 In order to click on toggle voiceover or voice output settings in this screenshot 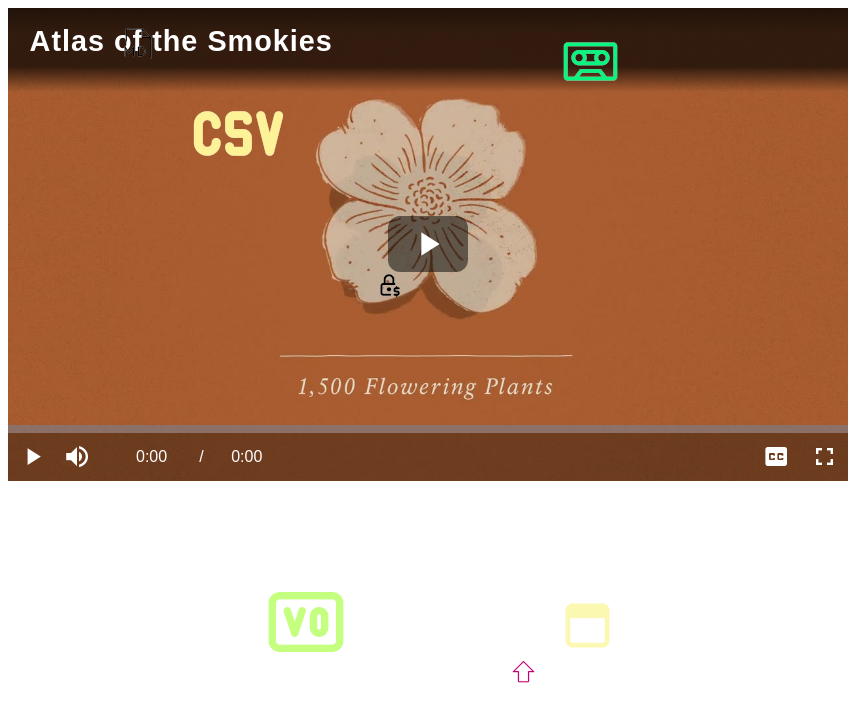, I will do `click(306, 622)`.